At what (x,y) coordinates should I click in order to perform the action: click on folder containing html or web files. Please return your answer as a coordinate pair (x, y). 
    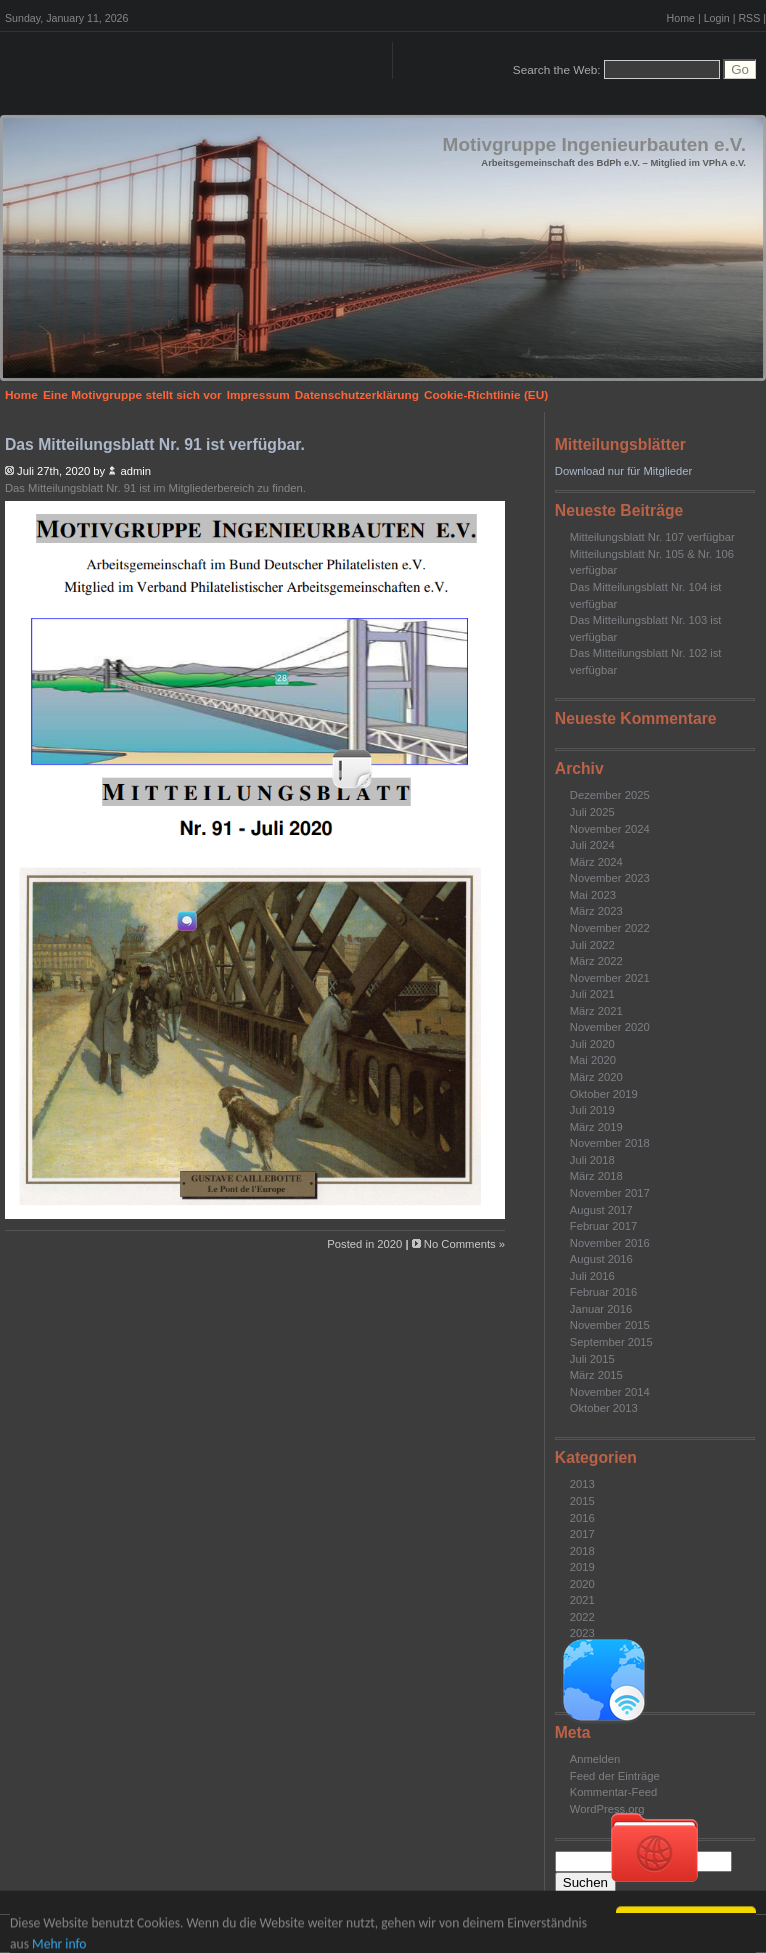
    Looking at the image, I should click on (654, 1847).